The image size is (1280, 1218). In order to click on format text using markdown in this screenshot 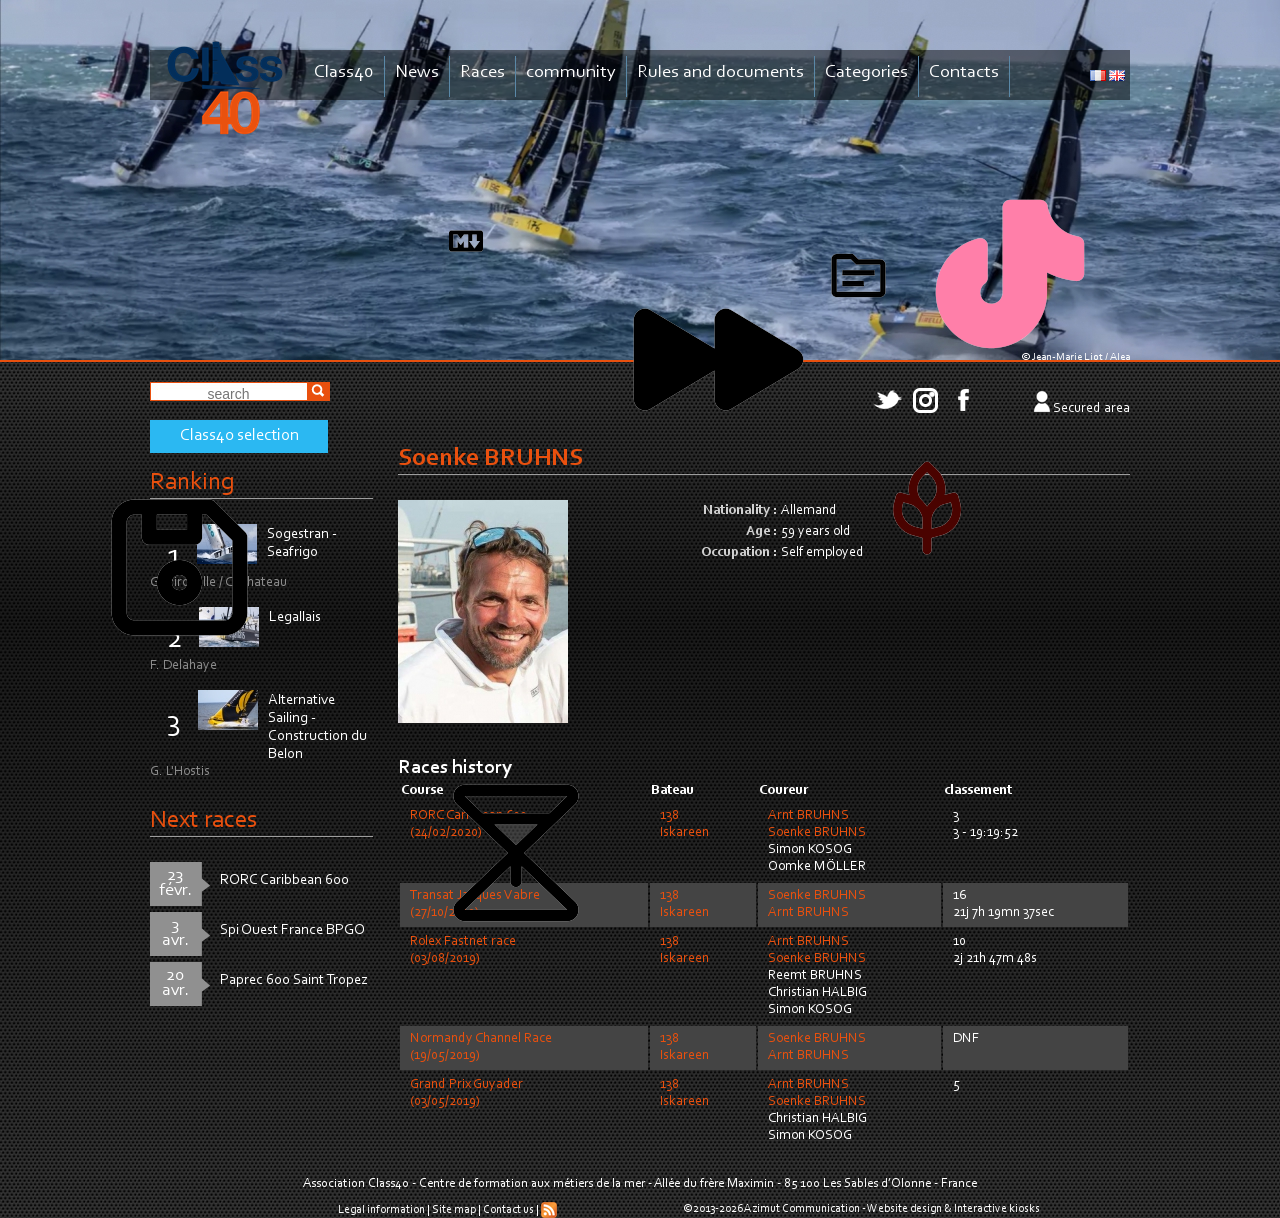, I will do `click(466, 241)`.